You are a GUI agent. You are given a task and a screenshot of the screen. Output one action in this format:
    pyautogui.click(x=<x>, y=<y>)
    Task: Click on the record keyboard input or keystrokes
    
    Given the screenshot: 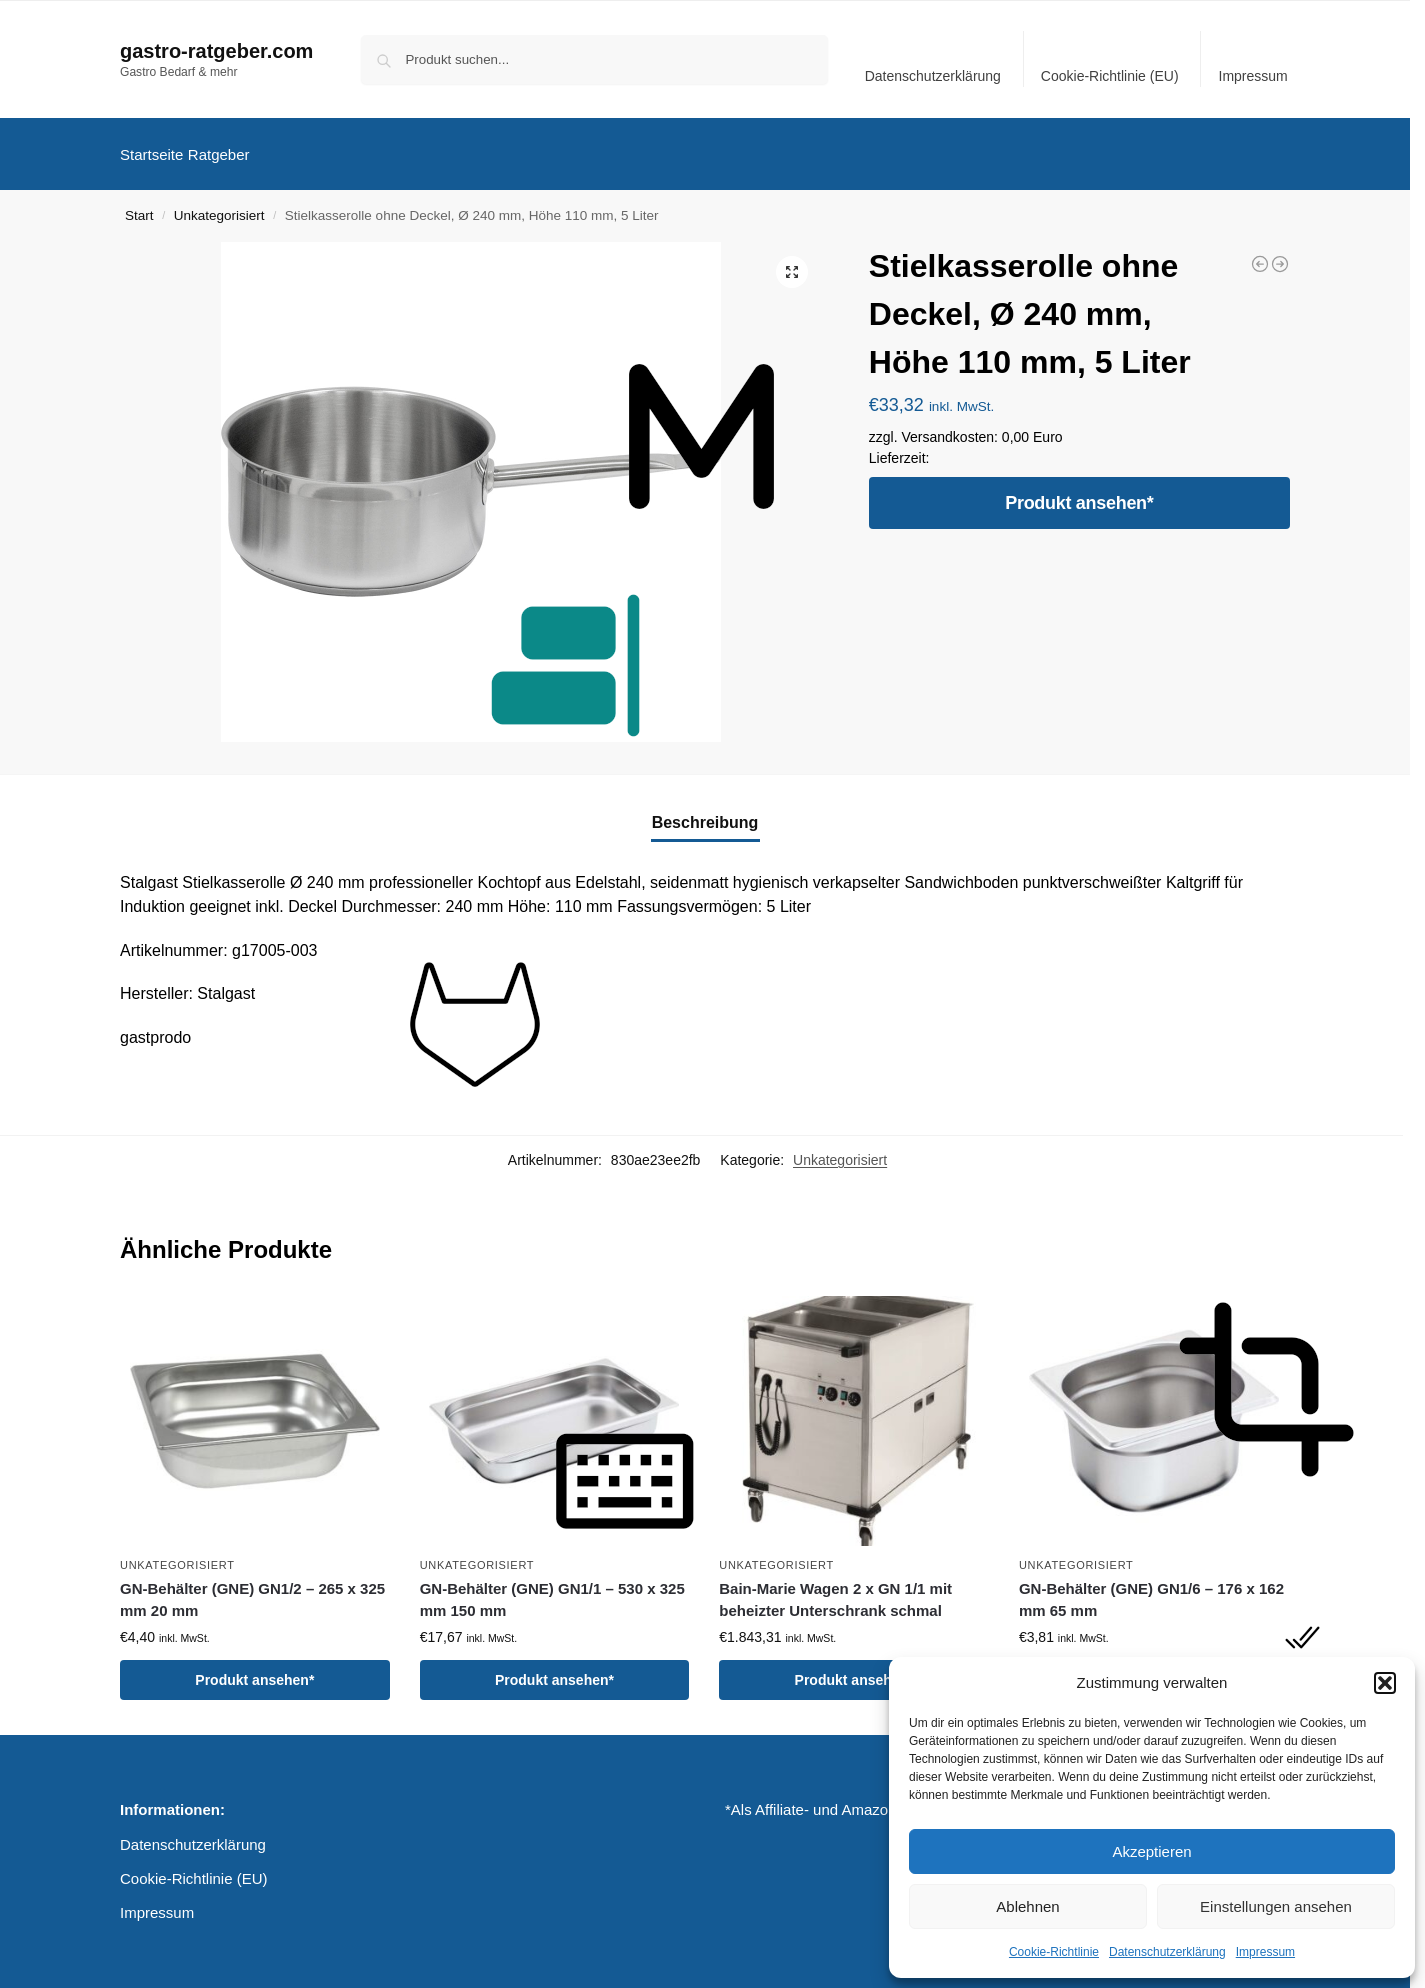 What is the action you would take?
    pyautogui.click(x=619, y=1486)
    